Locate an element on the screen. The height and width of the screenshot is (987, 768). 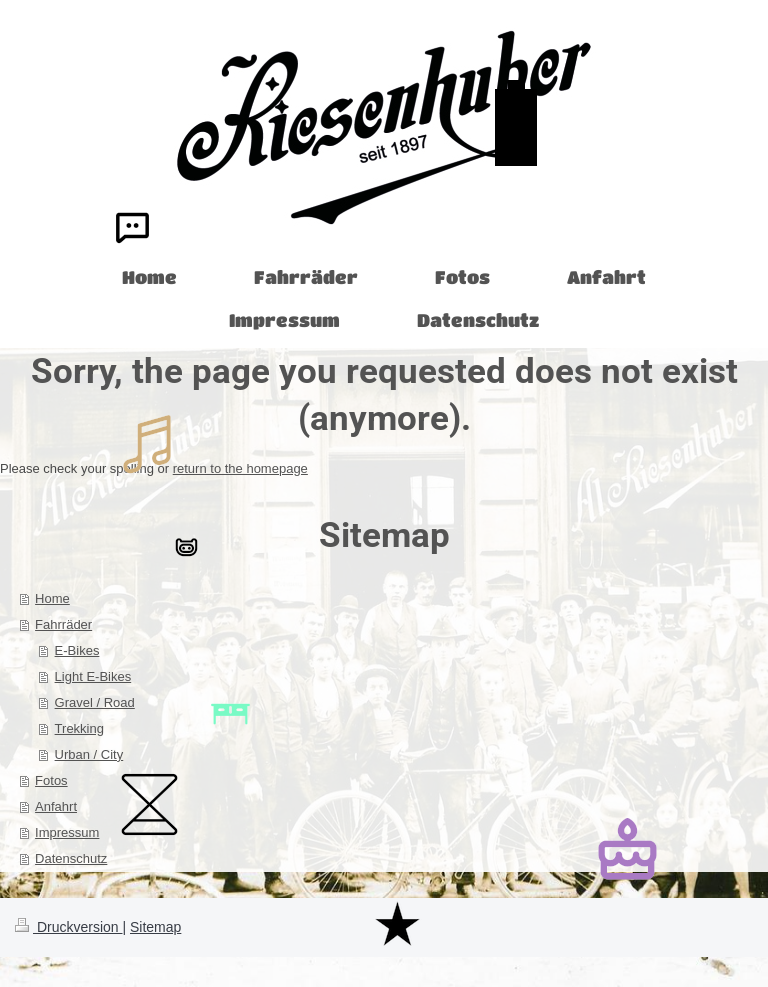
open chat or messaging is located at coordinates (132, 225).